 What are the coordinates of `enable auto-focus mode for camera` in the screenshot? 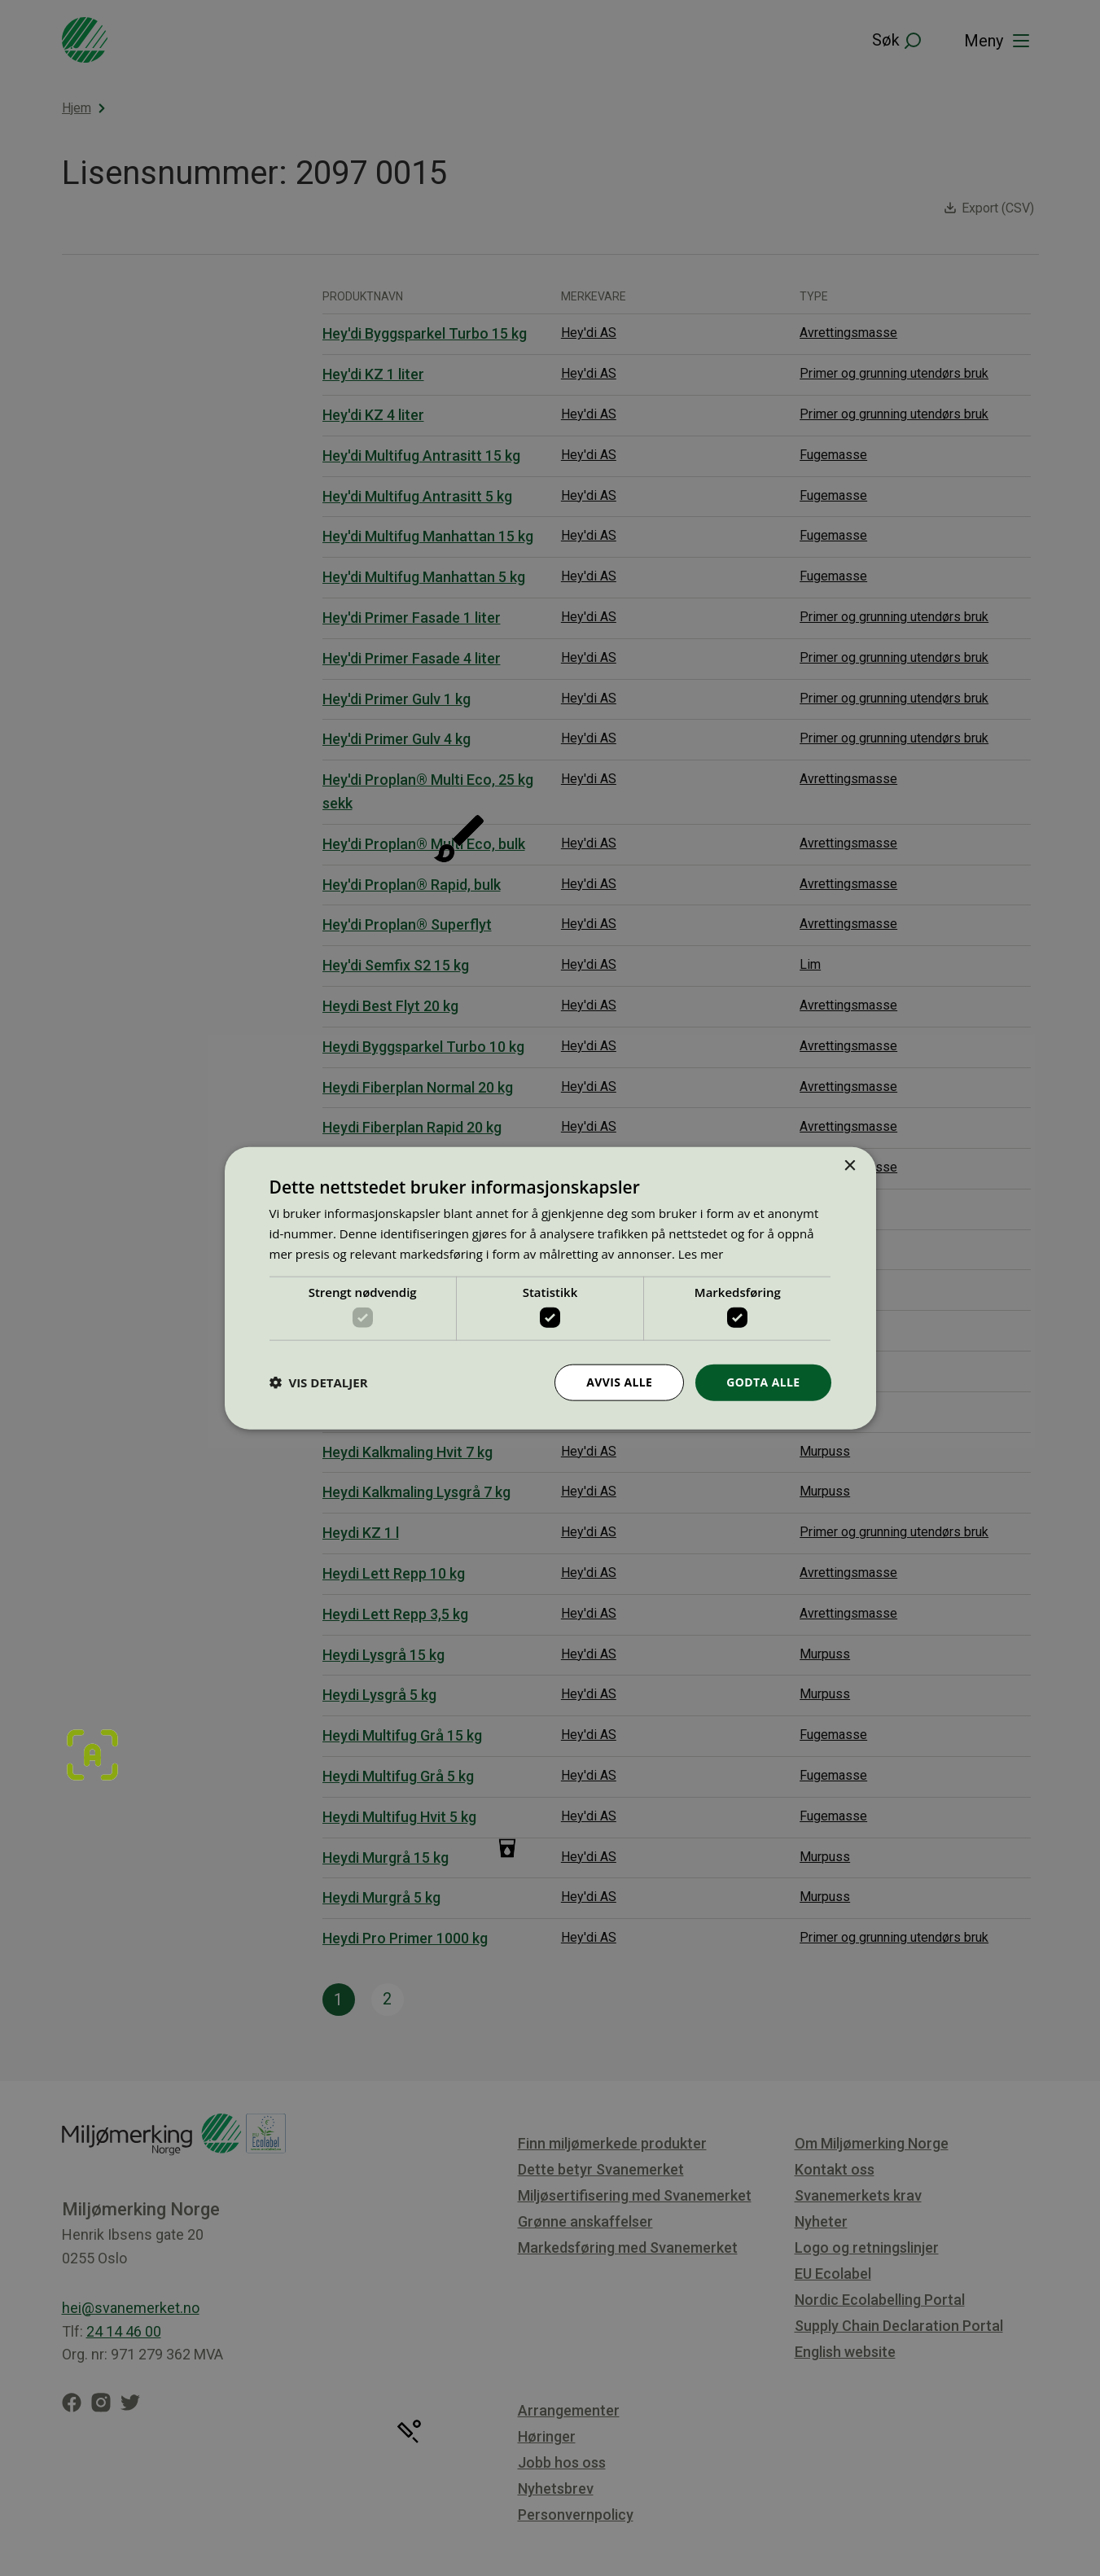 It's located at (92, 1755).